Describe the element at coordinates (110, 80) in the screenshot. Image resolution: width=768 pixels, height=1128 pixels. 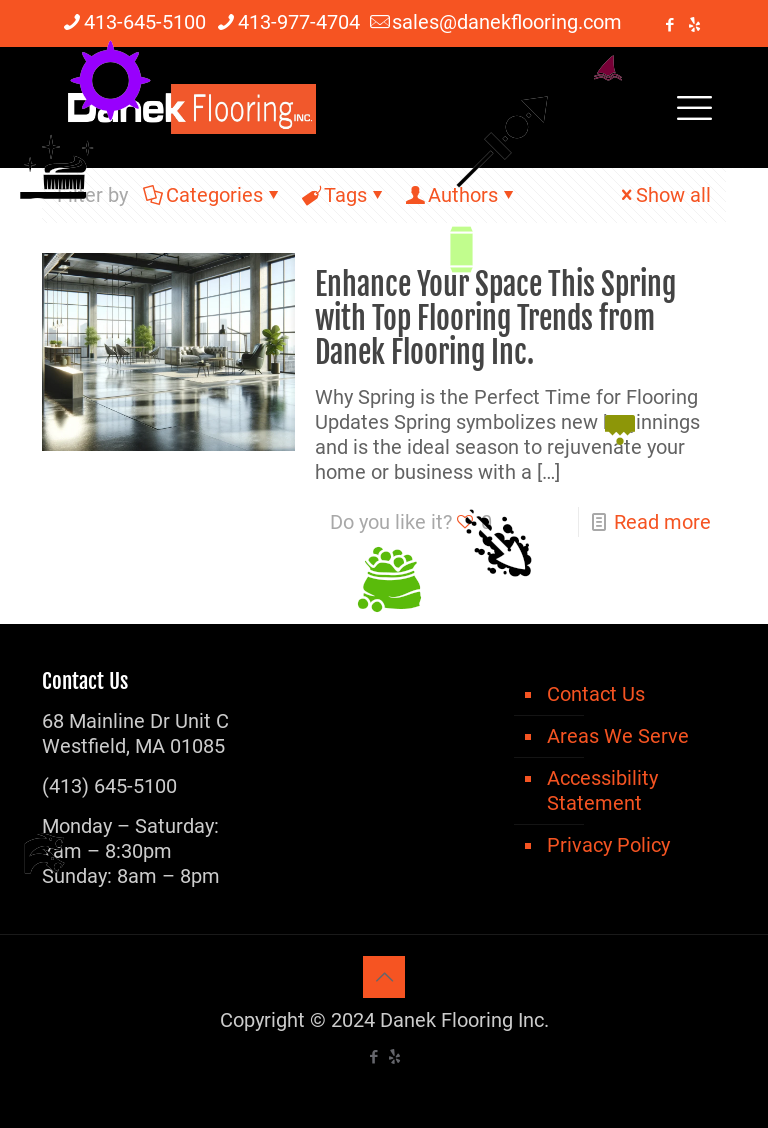
I see `spikeball game or sports activity` at that location.